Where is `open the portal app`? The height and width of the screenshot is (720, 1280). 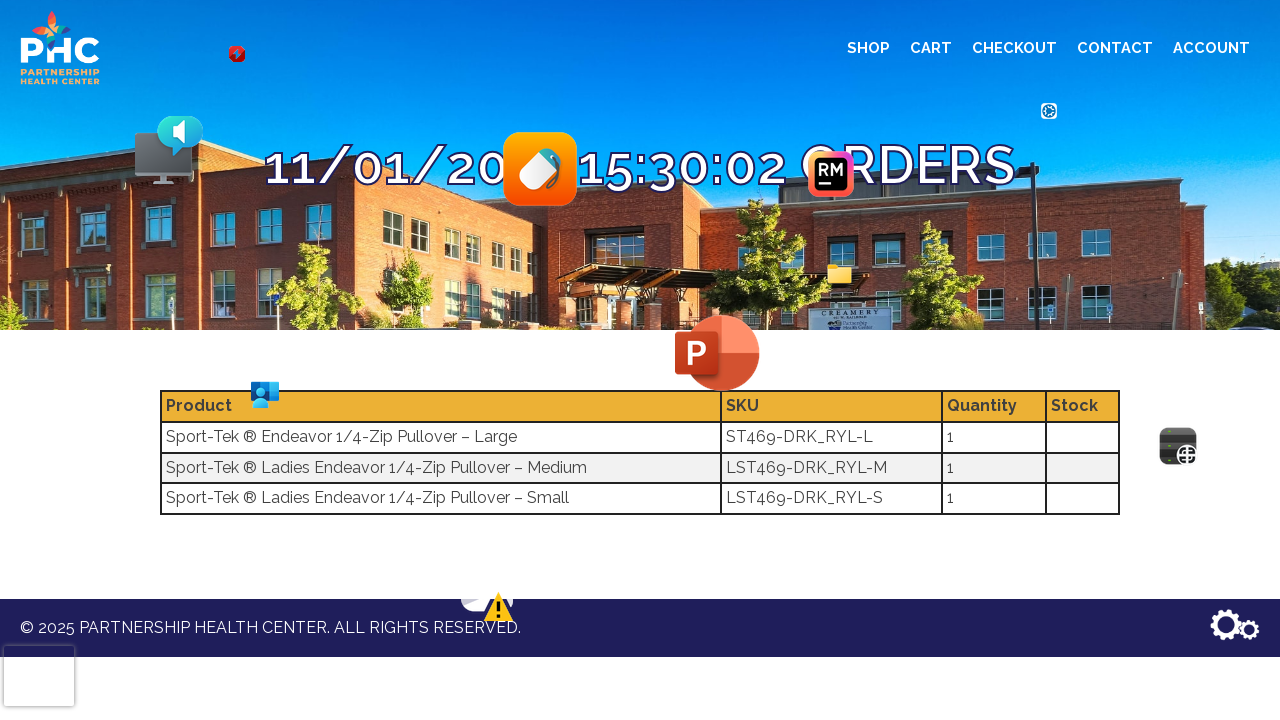
open the portal app is located at coordinates (265, 394).